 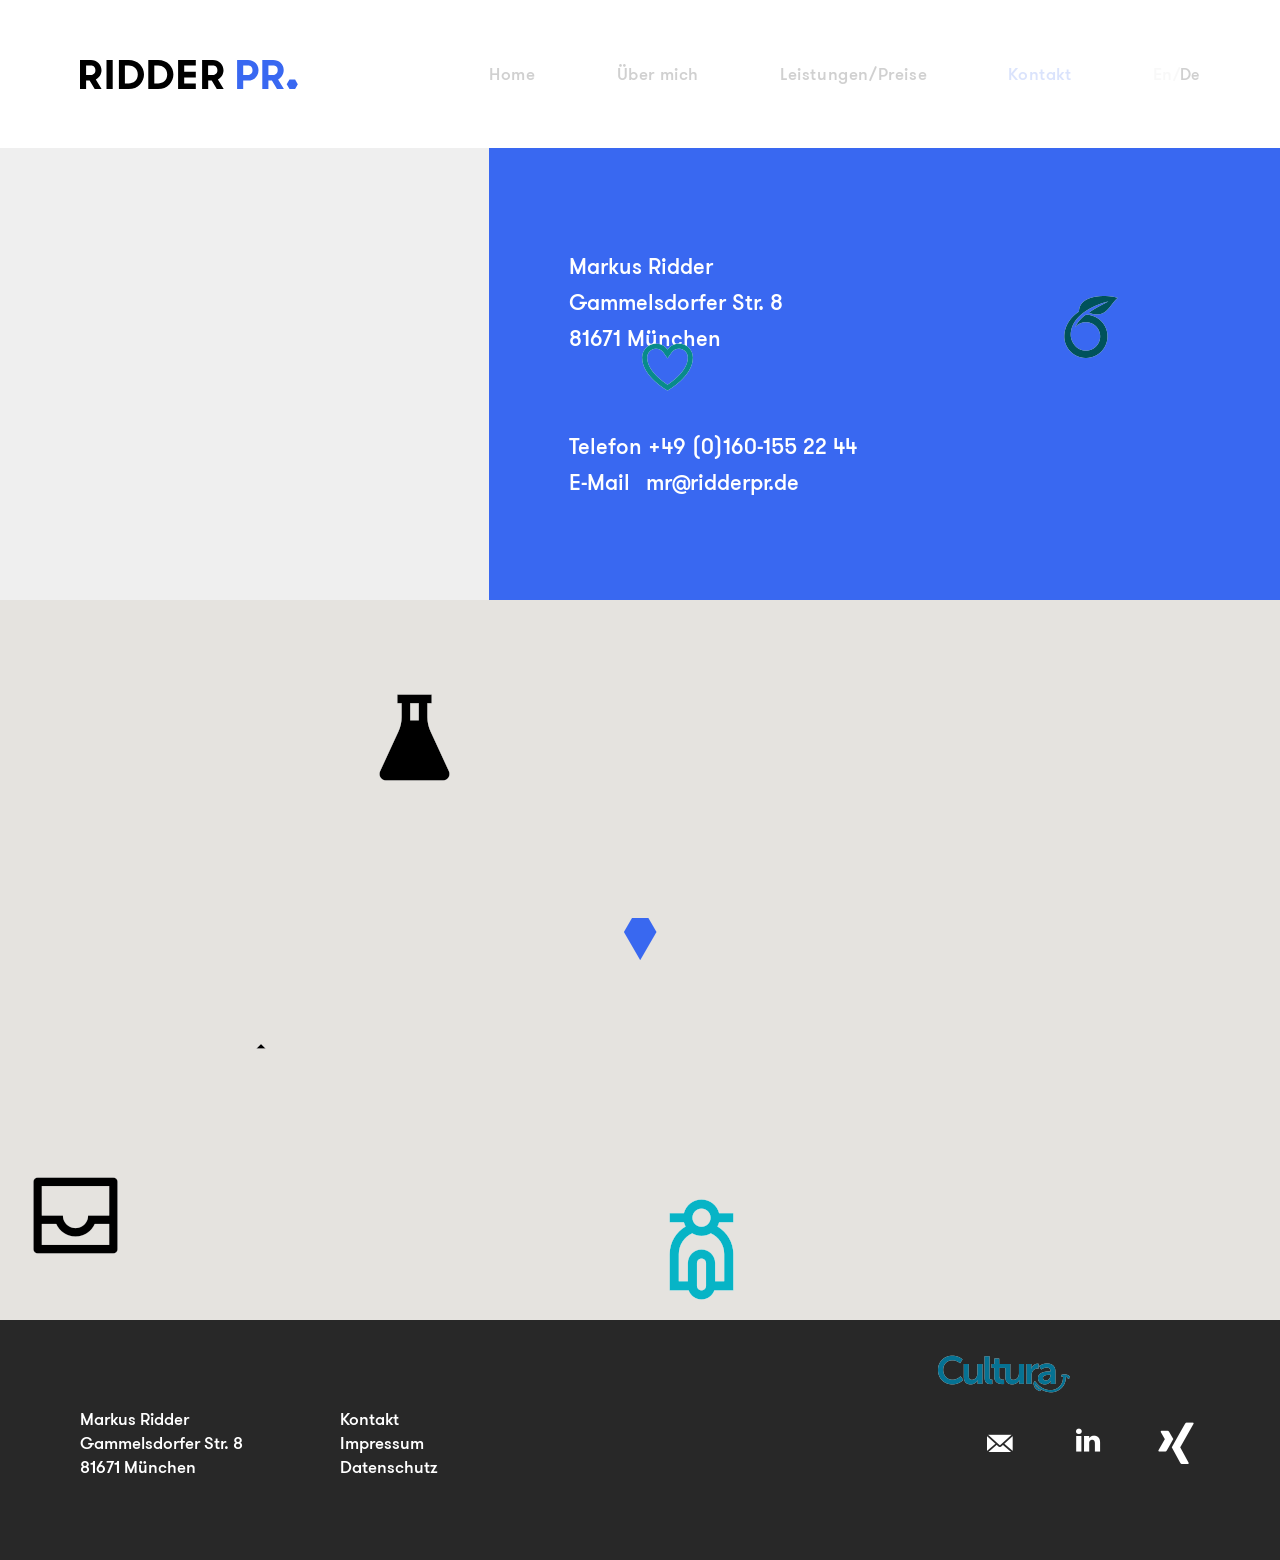 What do you see at coordinates (1004, 1374) in the screenshot?
I see `navigate to the Cultura website or app` at bounding box center [1004, 1374].